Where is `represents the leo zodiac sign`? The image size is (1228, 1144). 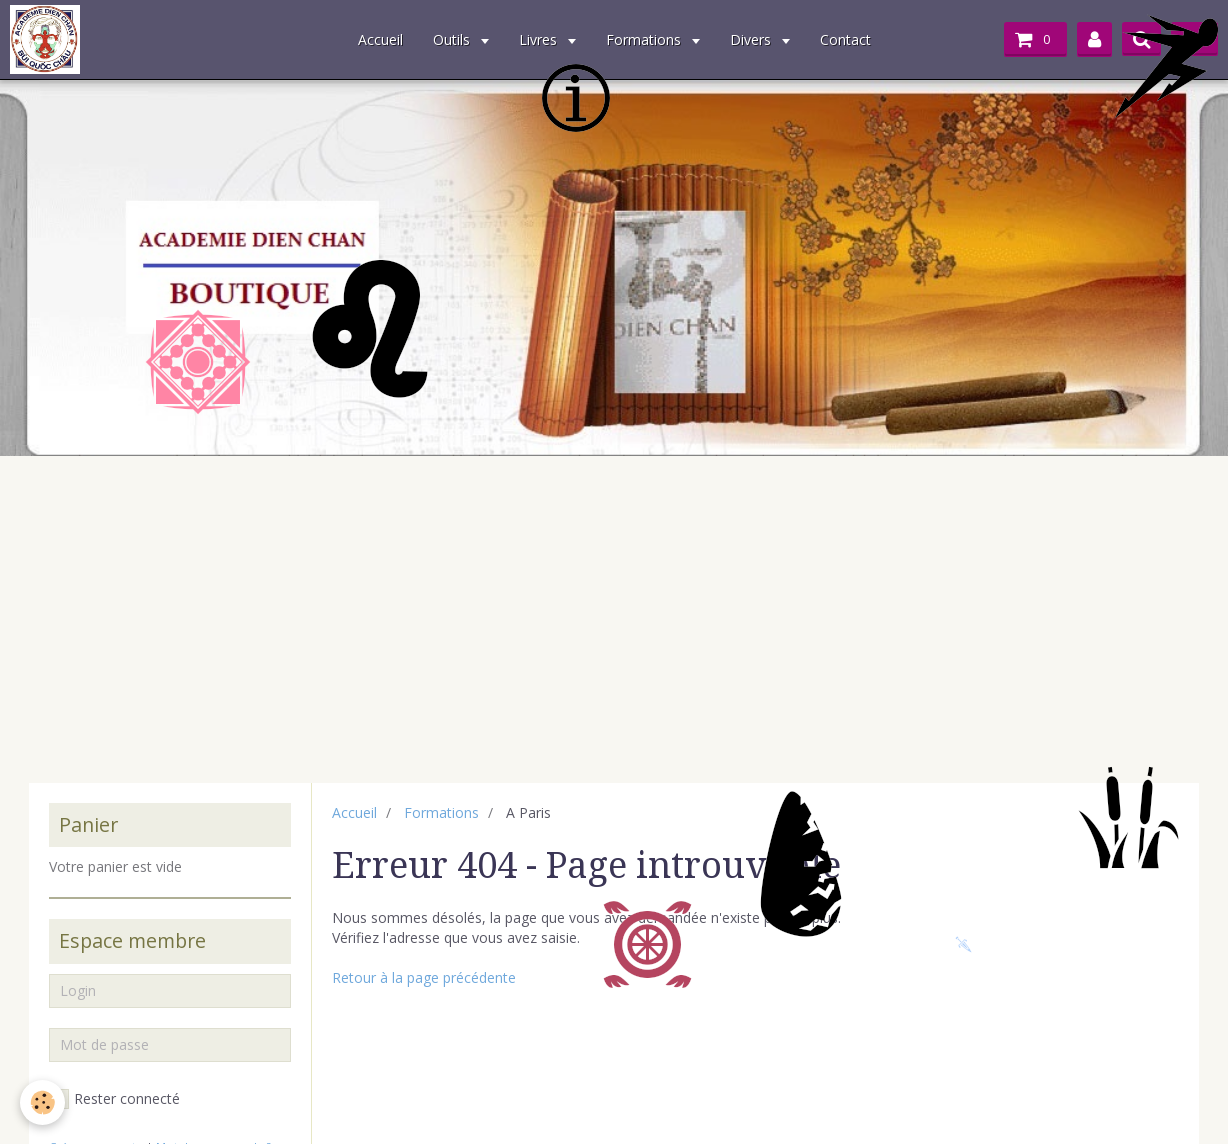
represents the leo zodiac sign is located at coordinates (370, 328).